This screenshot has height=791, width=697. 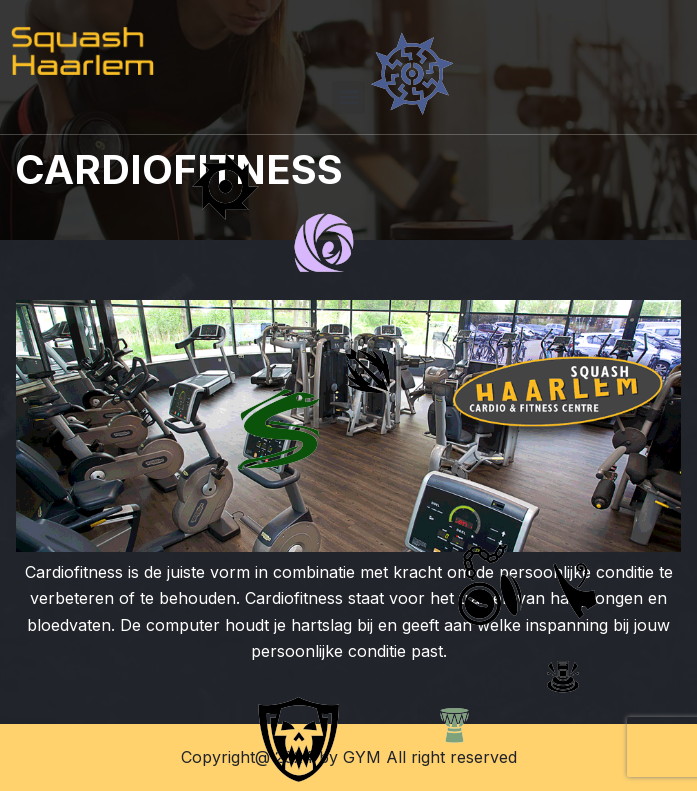 I want to click on select the deshret (ancient Egyptian red crown) symbol, so click(x=575, y=591).